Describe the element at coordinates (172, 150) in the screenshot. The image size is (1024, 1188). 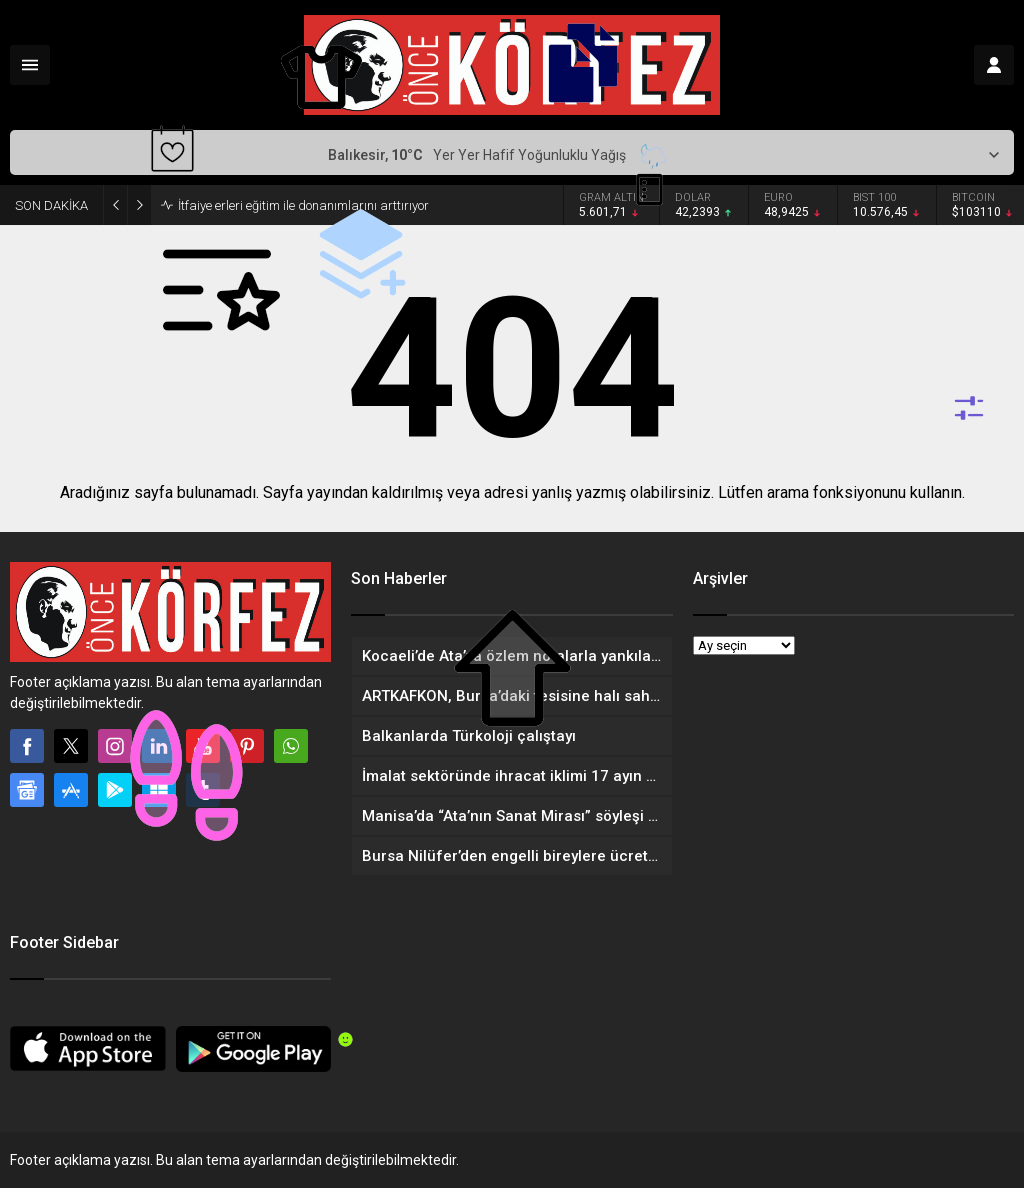
I see `view favorite or loved events` at that location.